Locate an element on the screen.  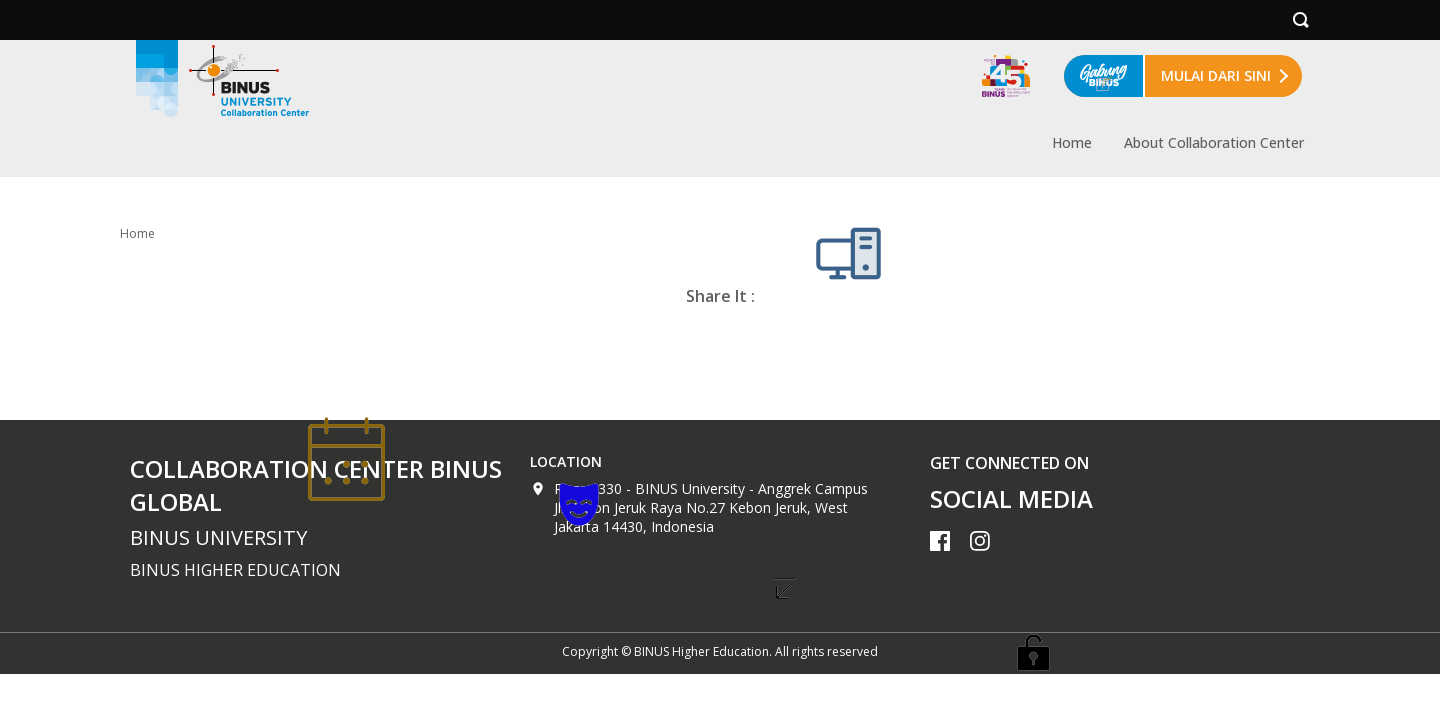
unlocked or unsecured state is located at coordinates (1033, 654).